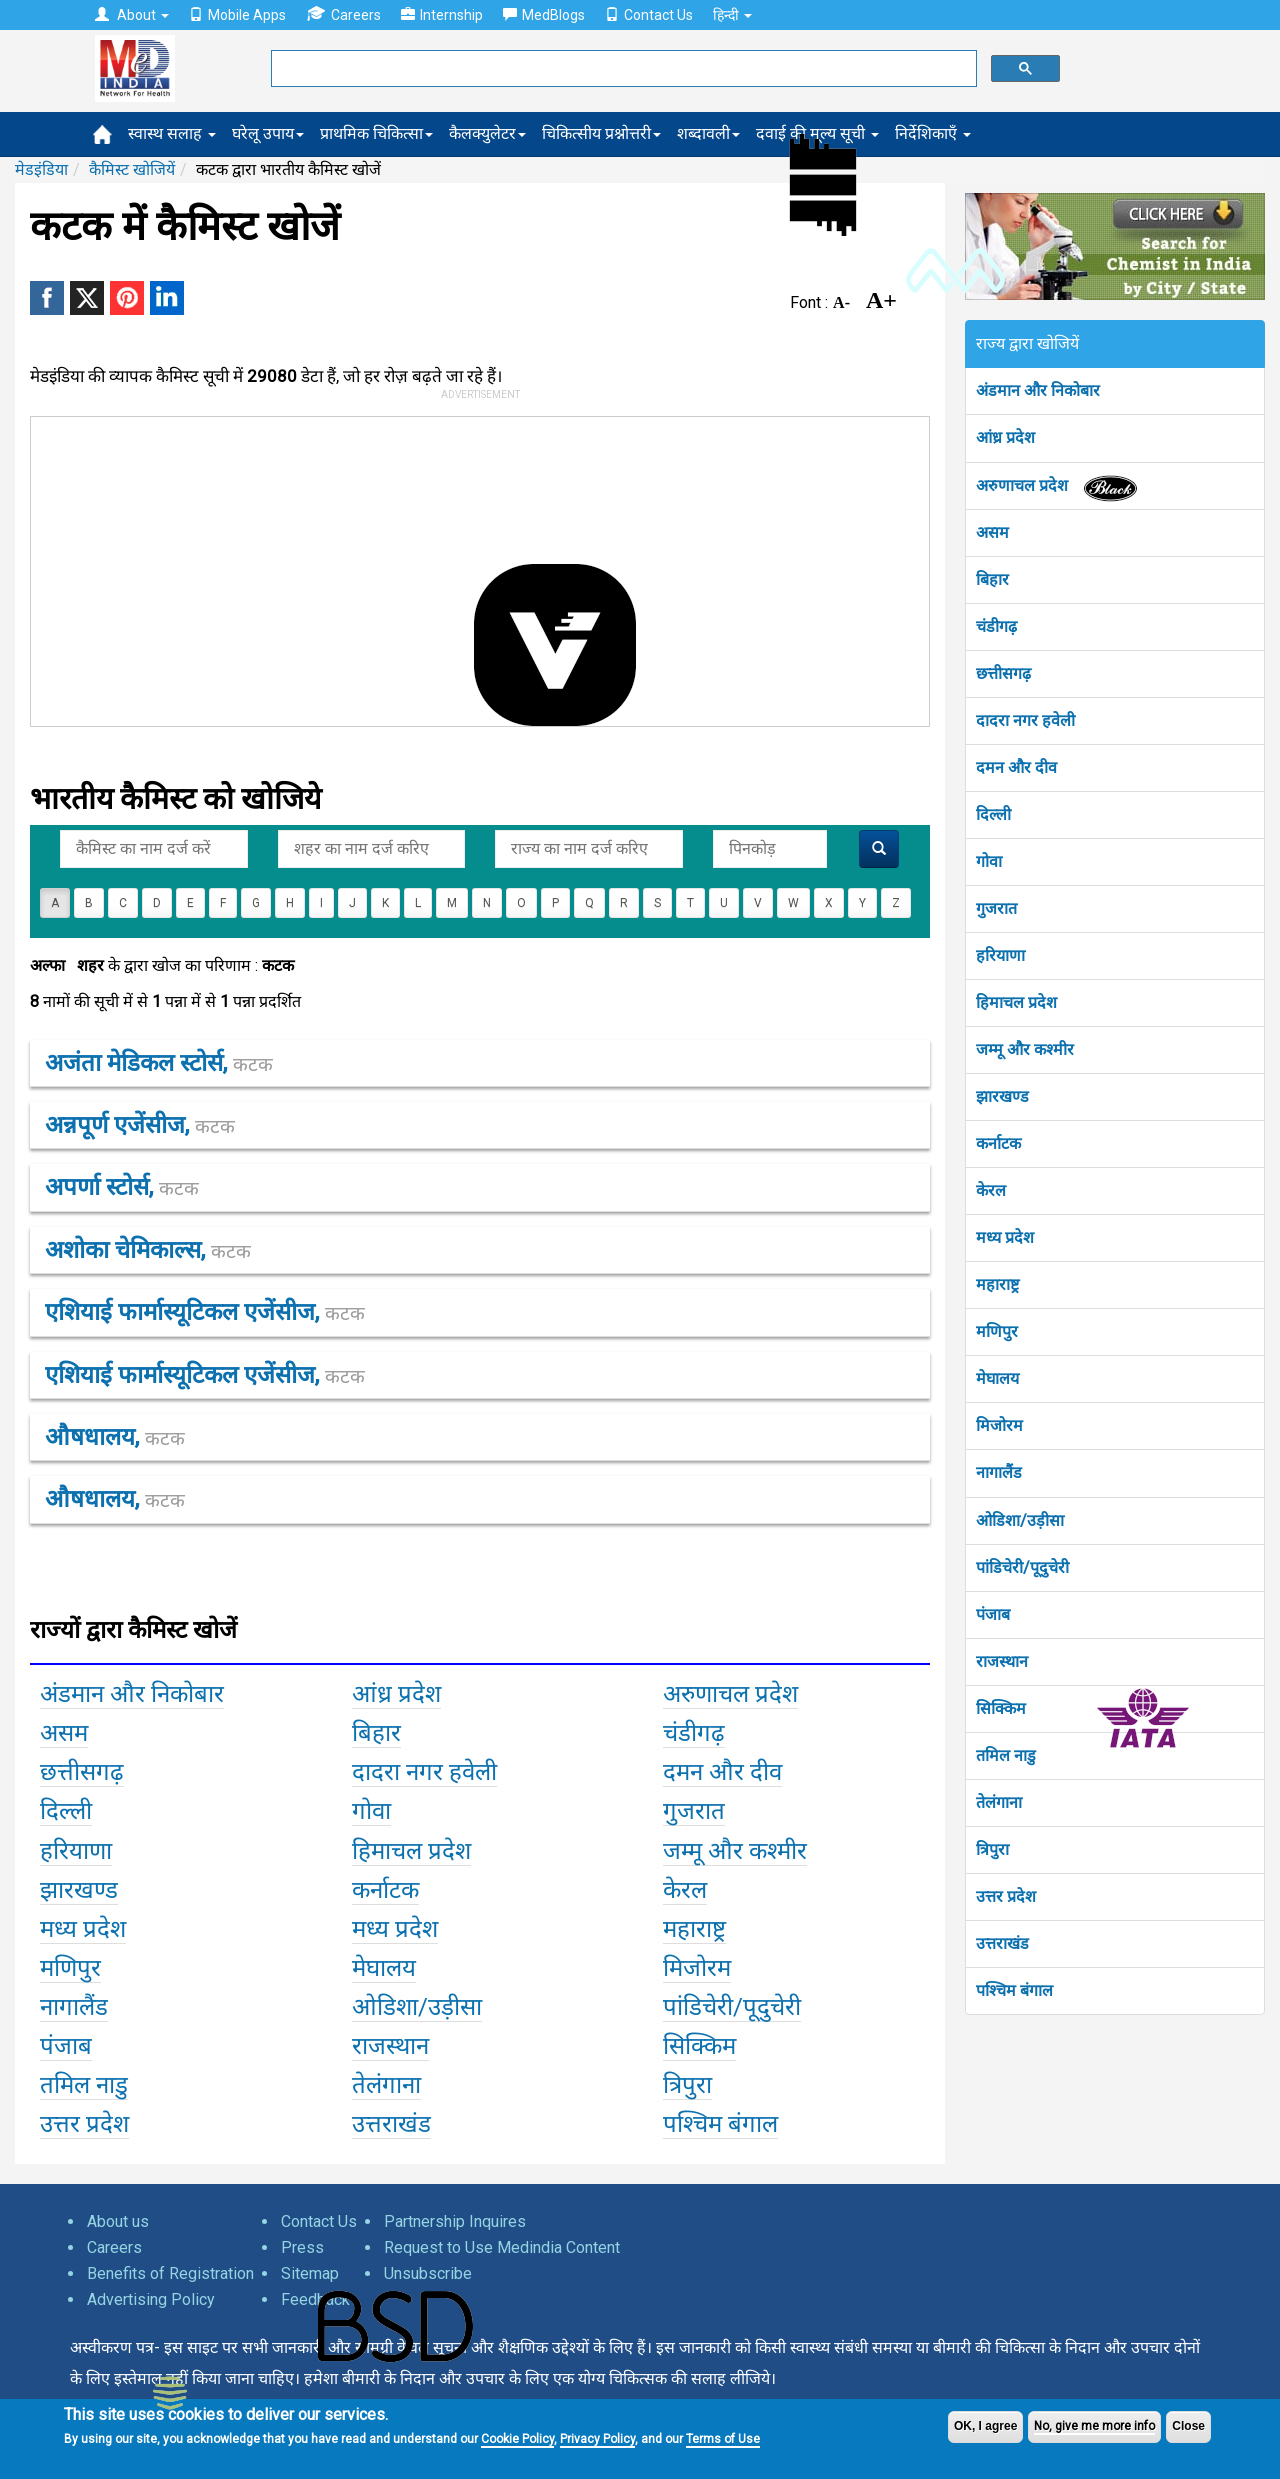 The image size is (1280, 2479). Describe the element at coordinates (395, 2326) in the screenshot. I see `BSD operating system logo` at that location.